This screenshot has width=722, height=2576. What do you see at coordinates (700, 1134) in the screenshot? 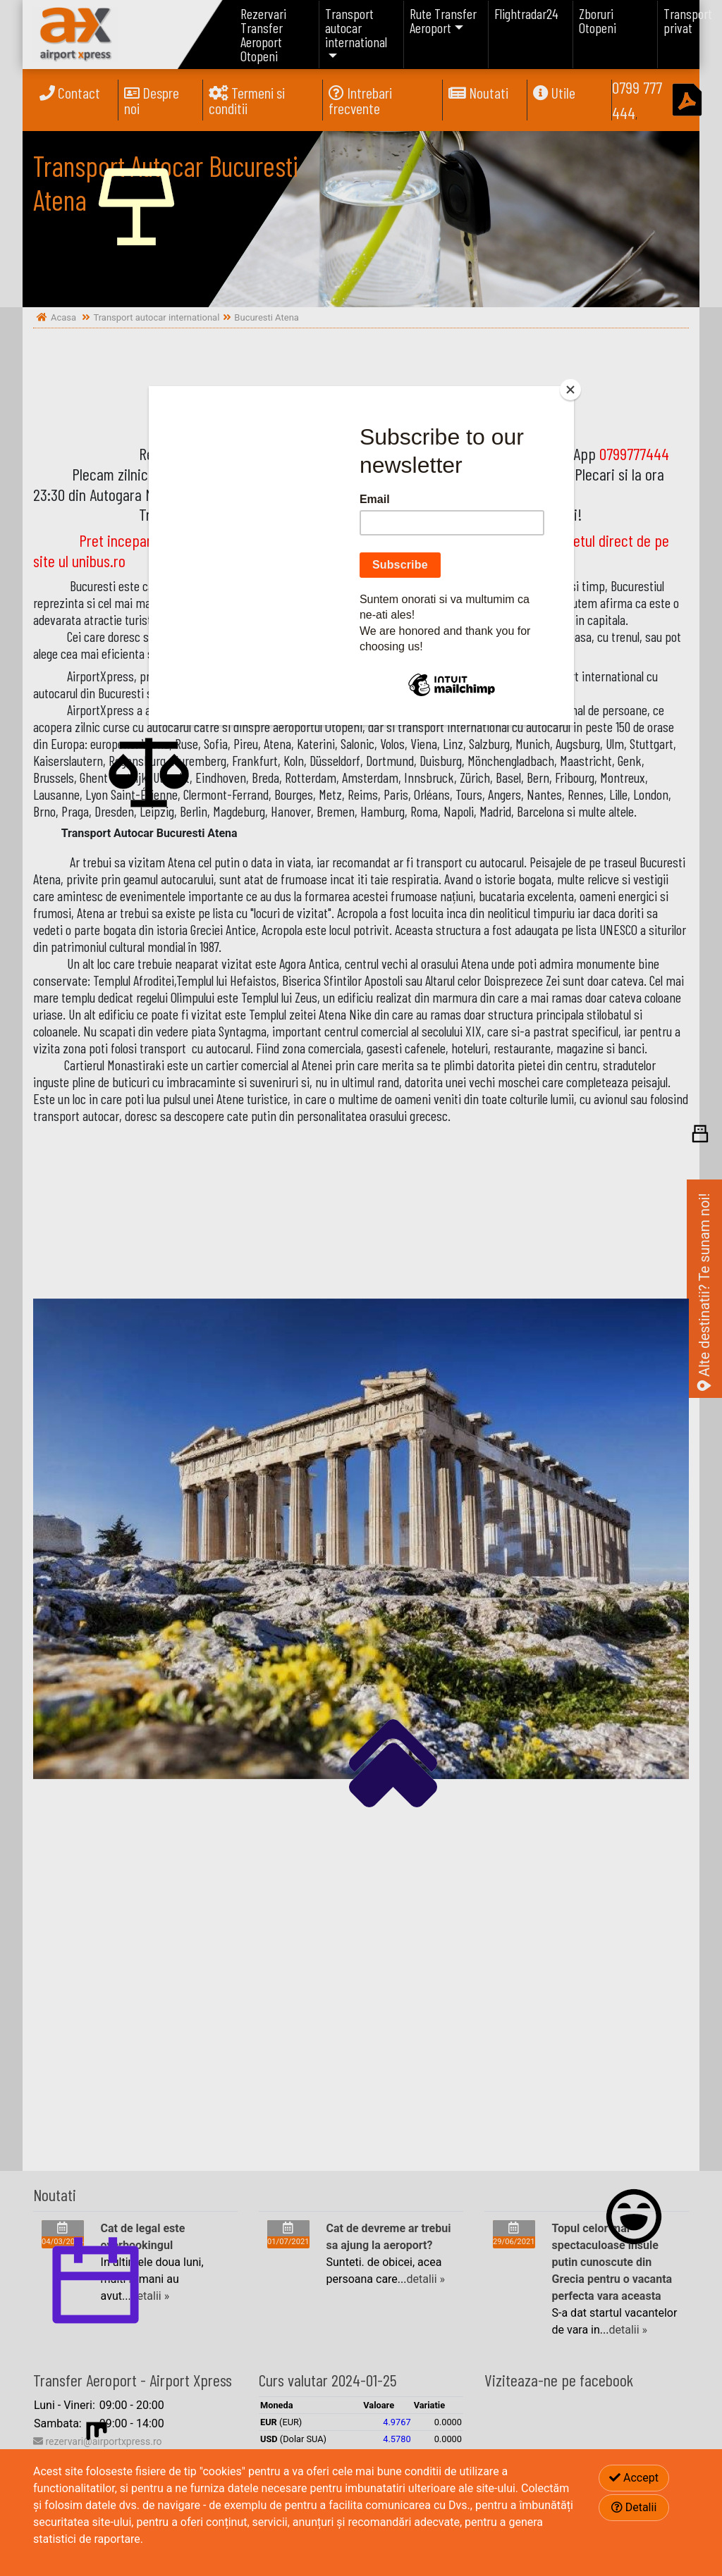
I see `access USB drive or external storage` at bounding box center [700, 1134].